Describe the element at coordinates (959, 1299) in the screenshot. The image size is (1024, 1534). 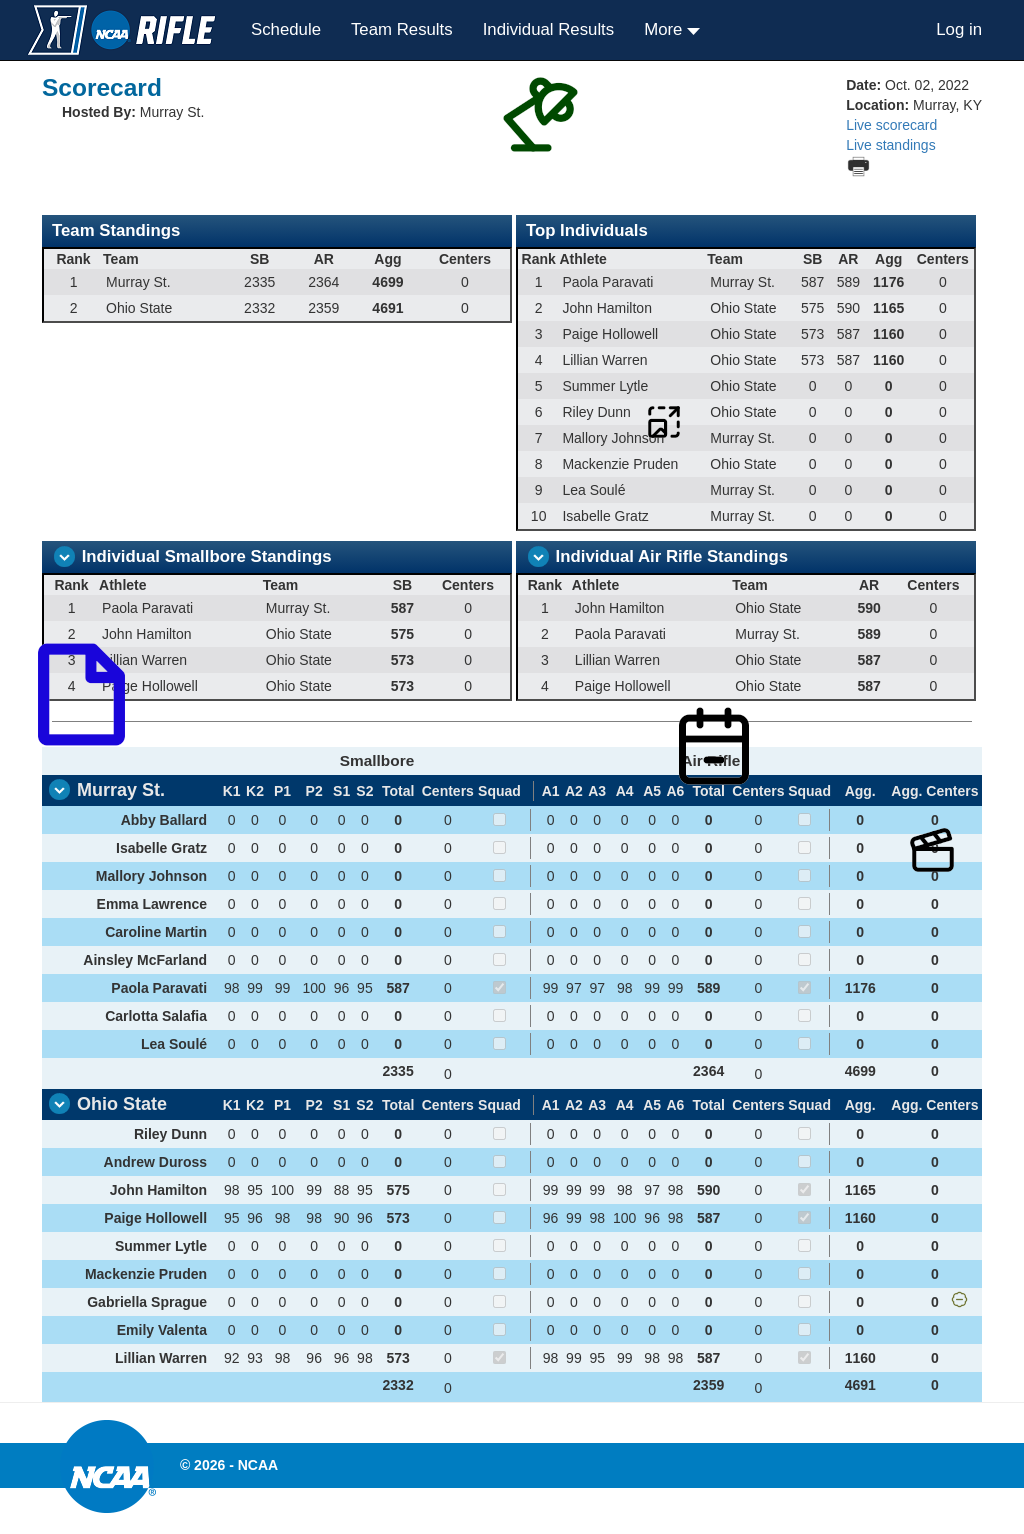
I see `remove a badge or label` at that location.